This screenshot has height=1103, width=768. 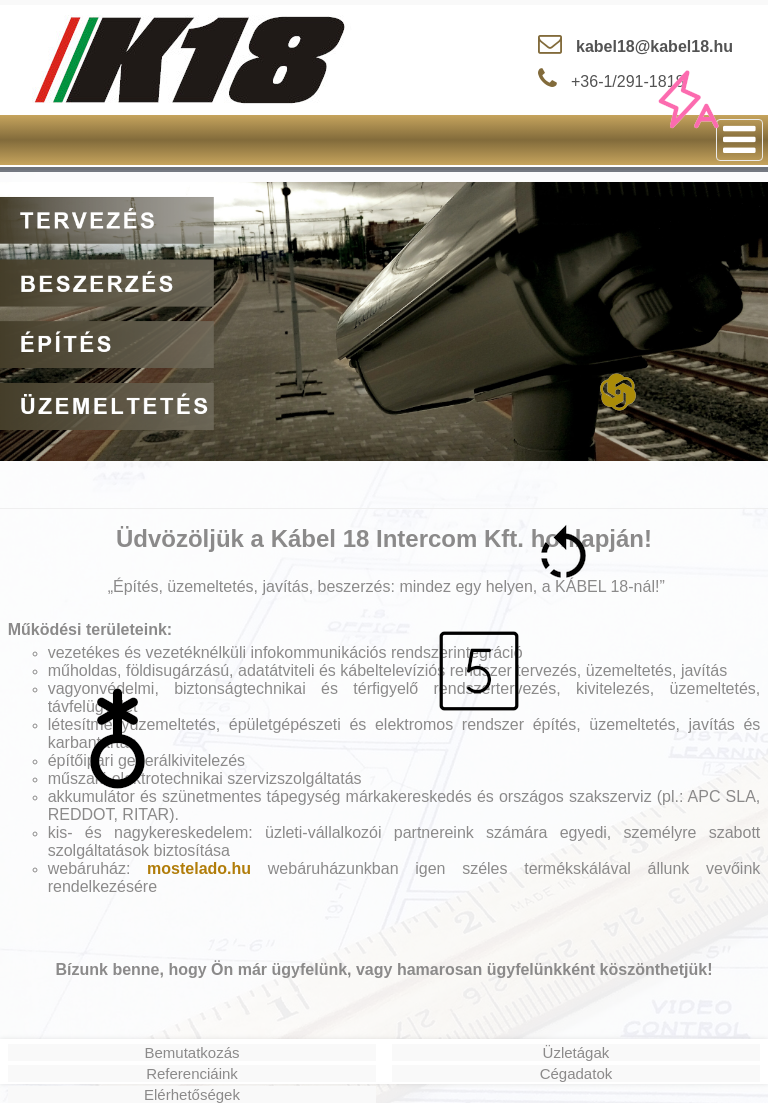 I want to click on rotate image counterclockwise, so click(x=563, y=555).